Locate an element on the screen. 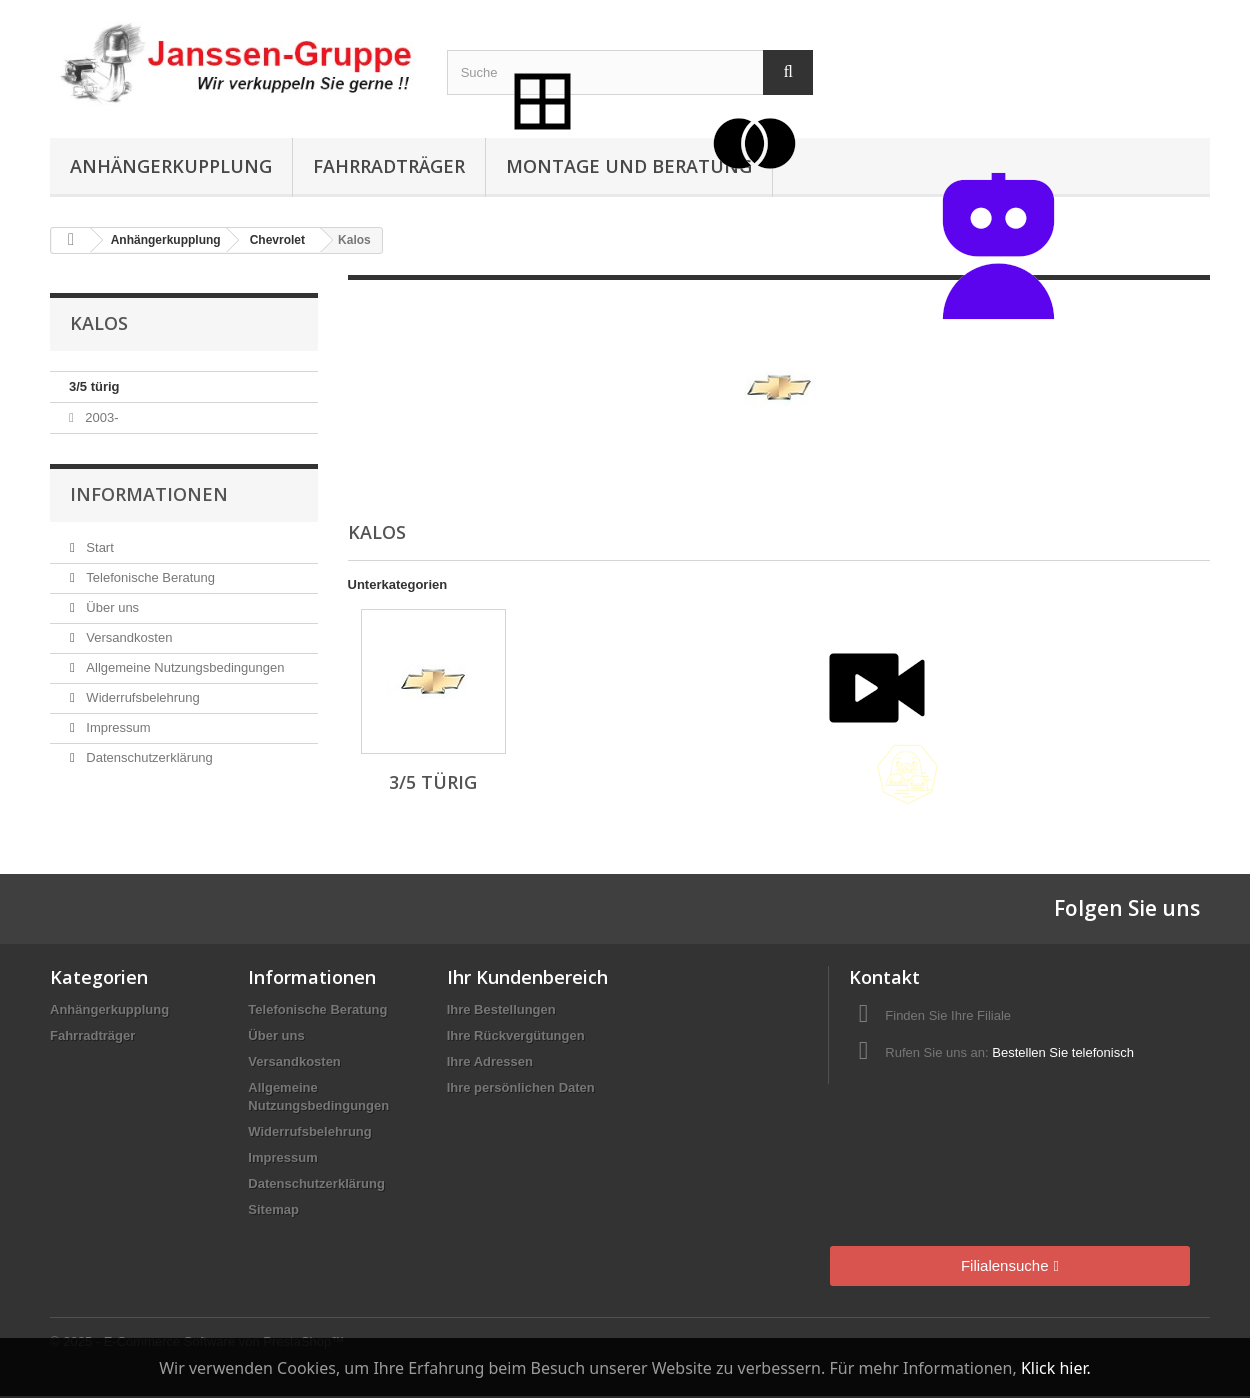  start a live video broadcast is located at coordinates (877, 688).